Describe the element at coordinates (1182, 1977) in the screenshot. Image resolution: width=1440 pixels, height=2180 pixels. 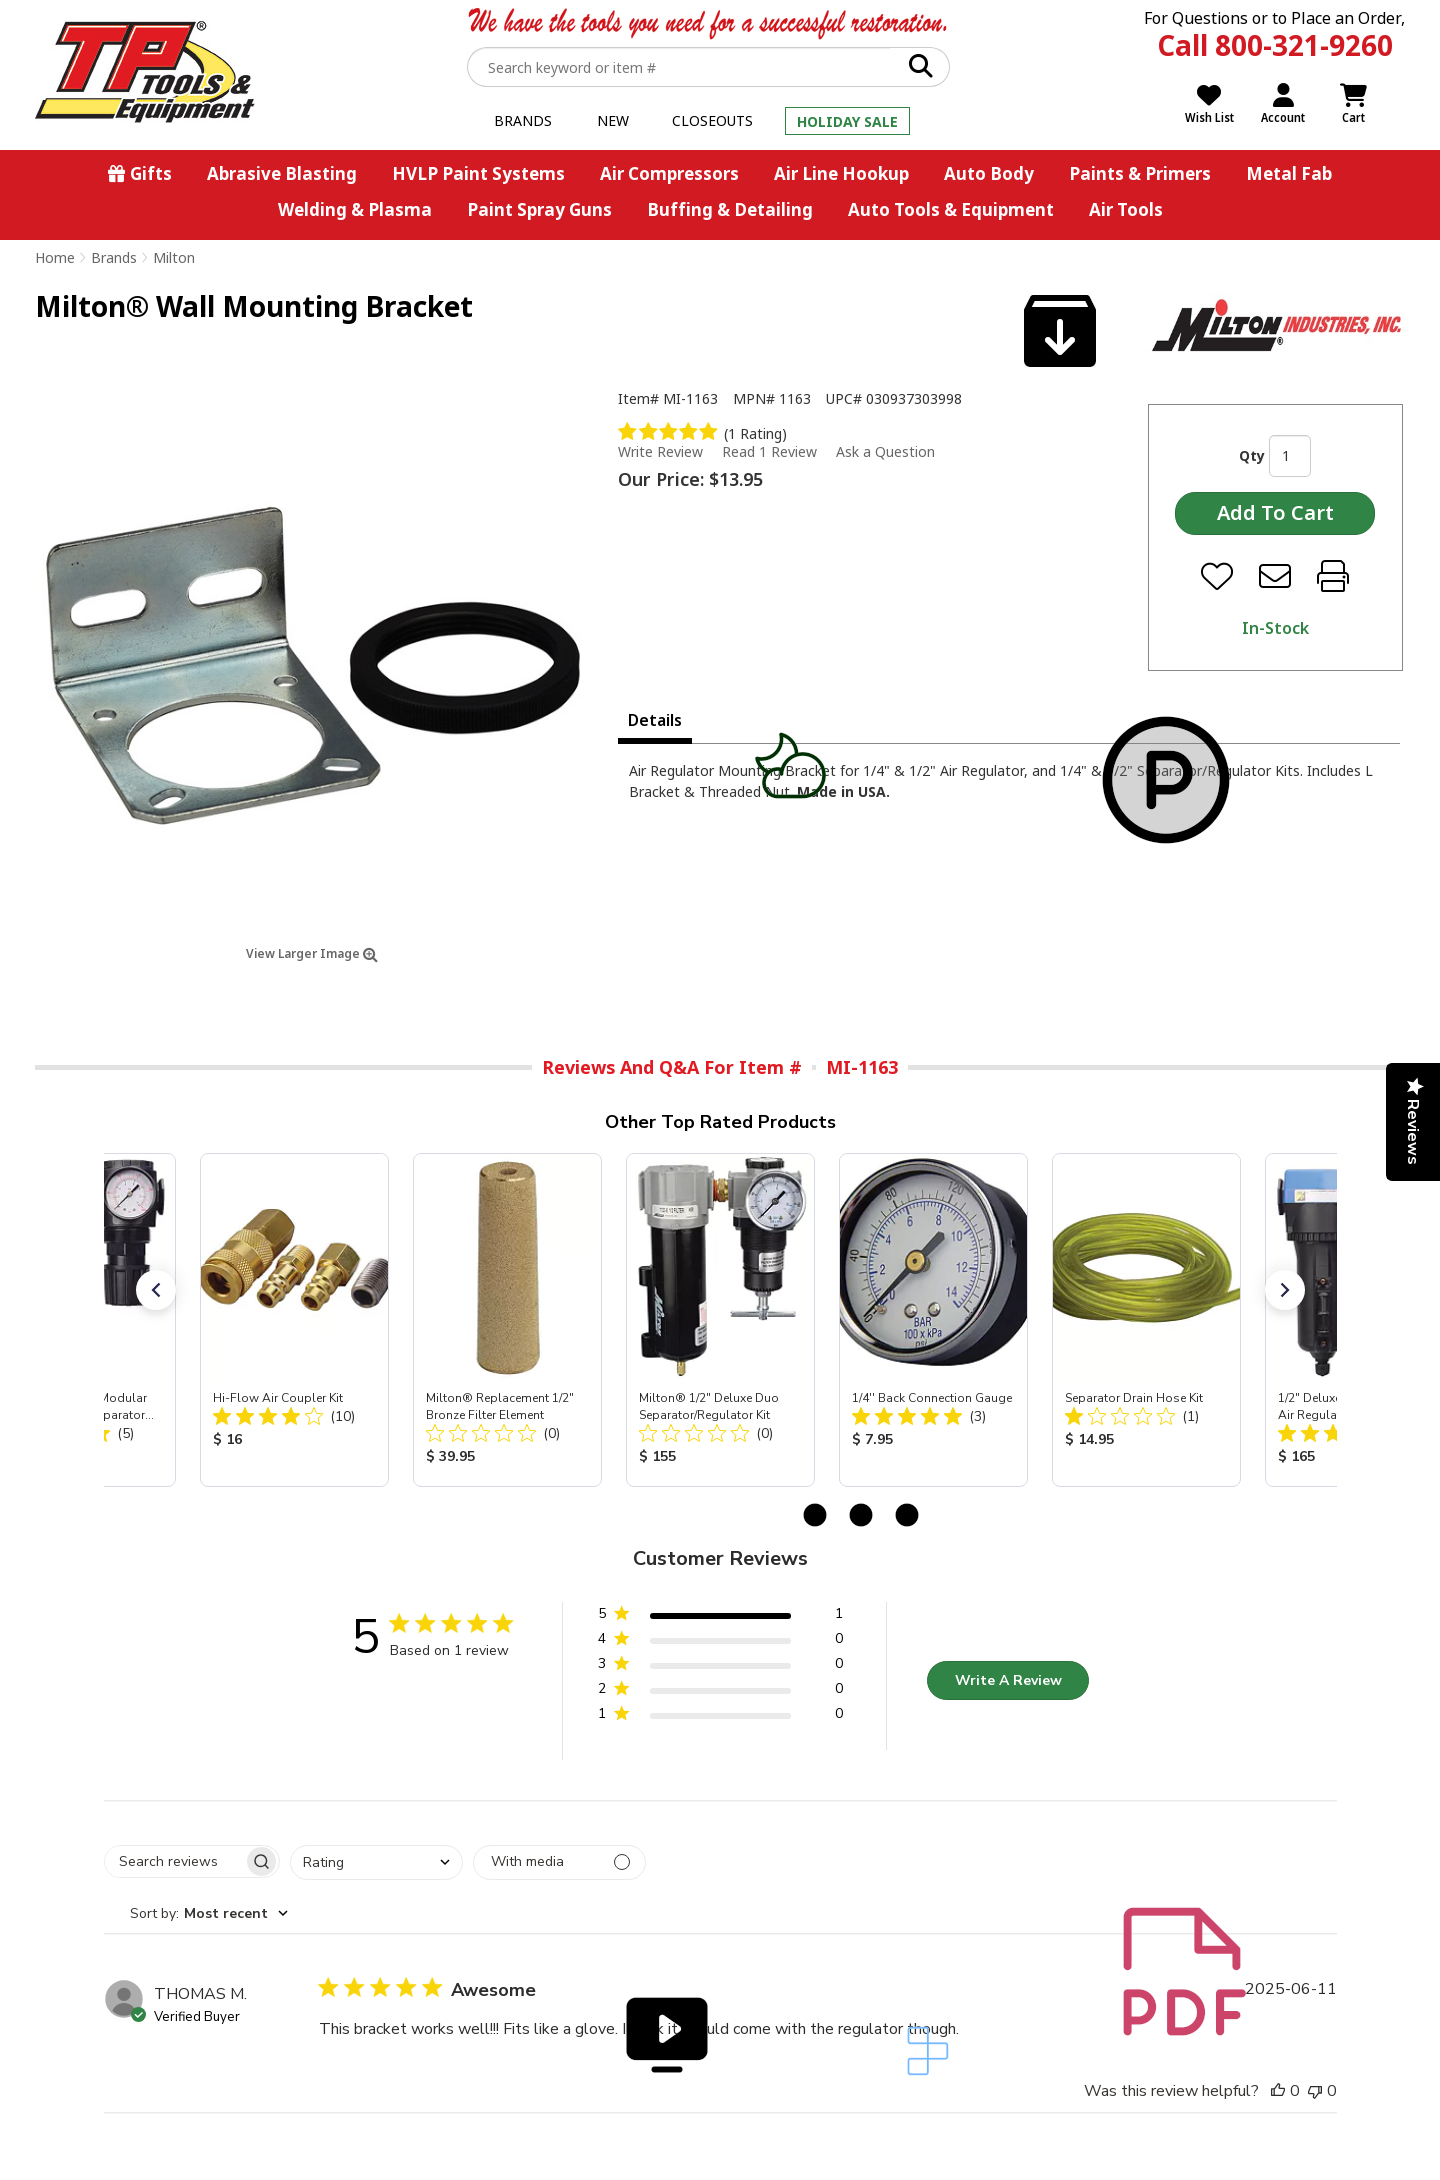
I see `view or open a PDF document` at that location.